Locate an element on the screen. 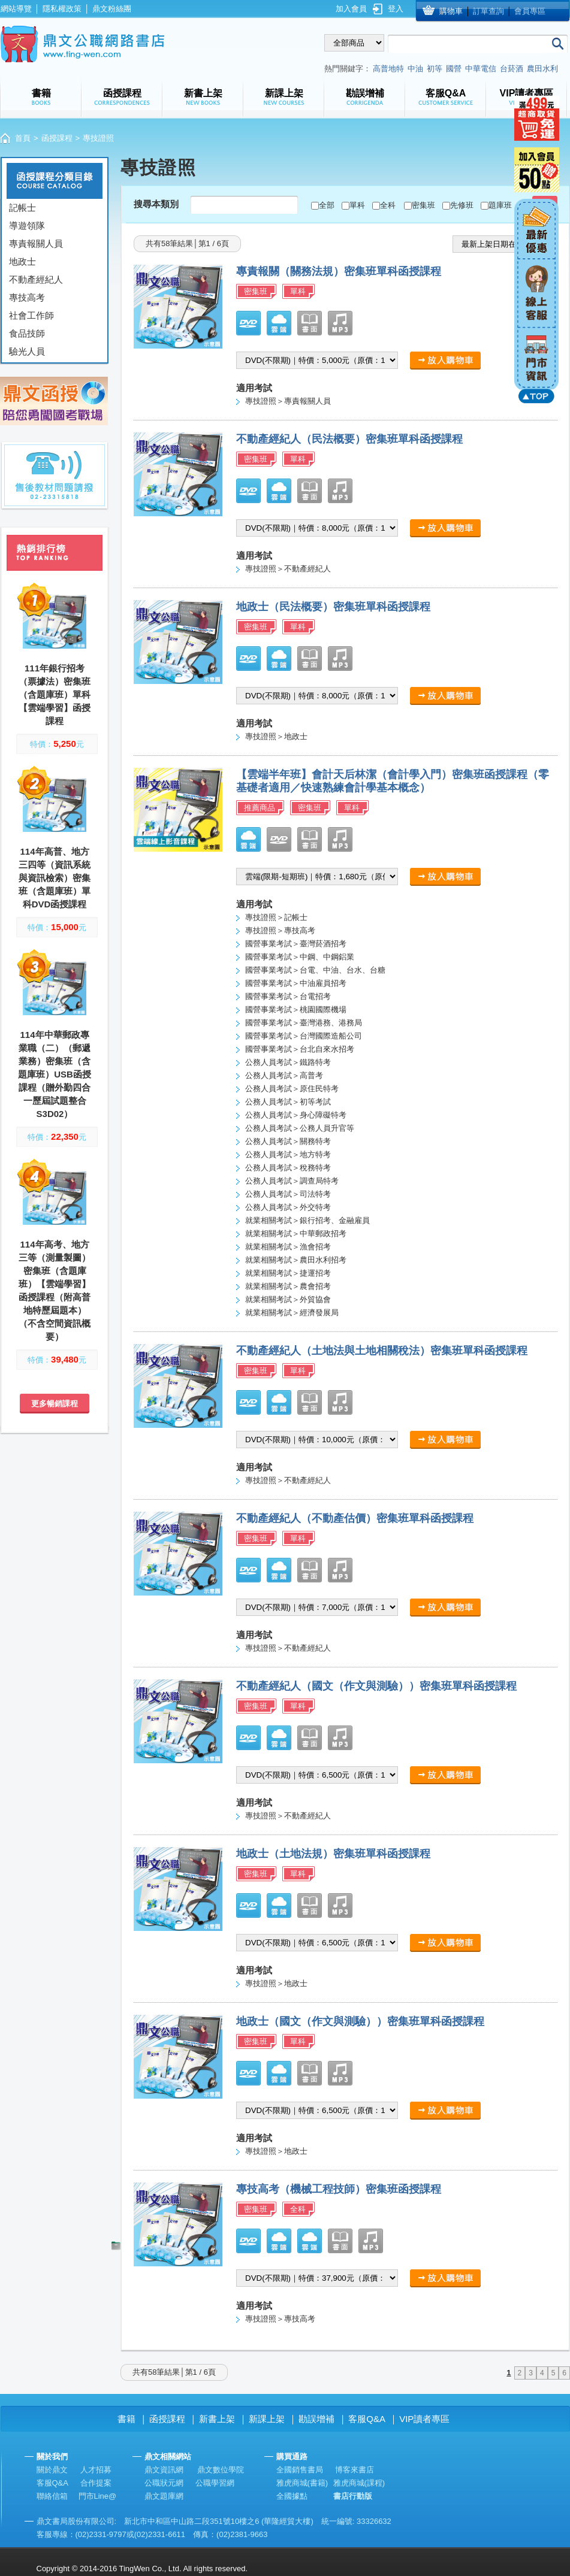 This screenshot has height=2576, width=570. open the file manager is located at coordinates (116, 2245).